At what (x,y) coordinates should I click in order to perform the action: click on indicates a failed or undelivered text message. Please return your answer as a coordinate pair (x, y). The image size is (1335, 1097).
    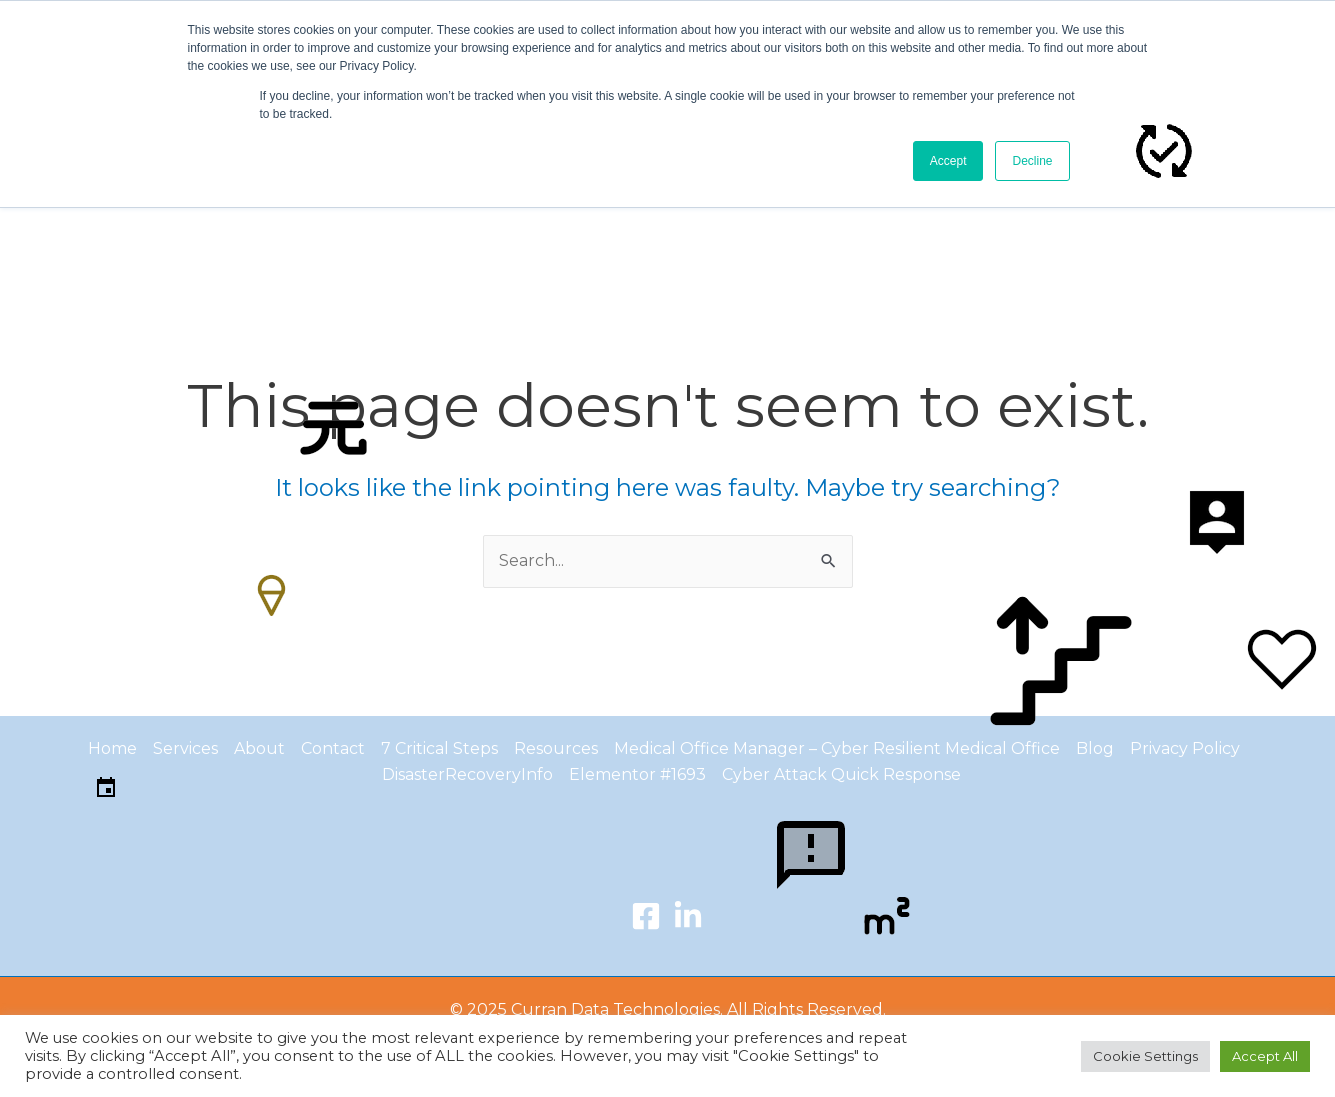
    Looking at the image, I should click on (811, 855).